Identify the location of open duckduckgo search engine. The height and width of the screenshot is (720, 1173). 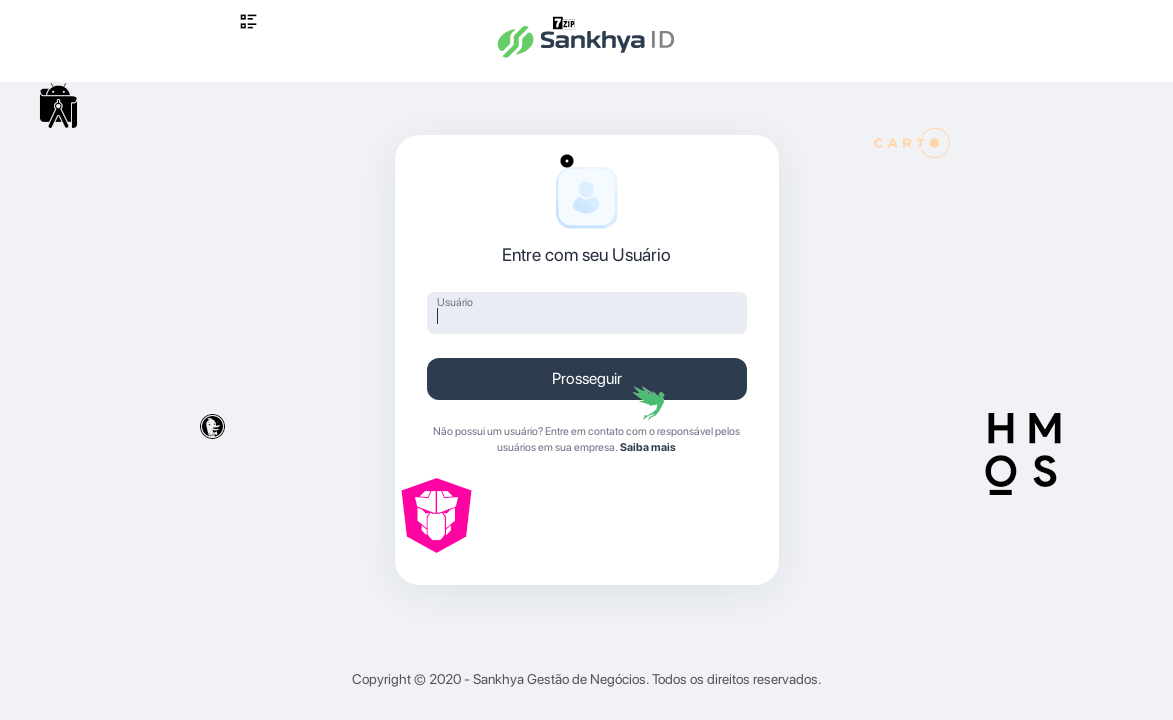
(212, 426).